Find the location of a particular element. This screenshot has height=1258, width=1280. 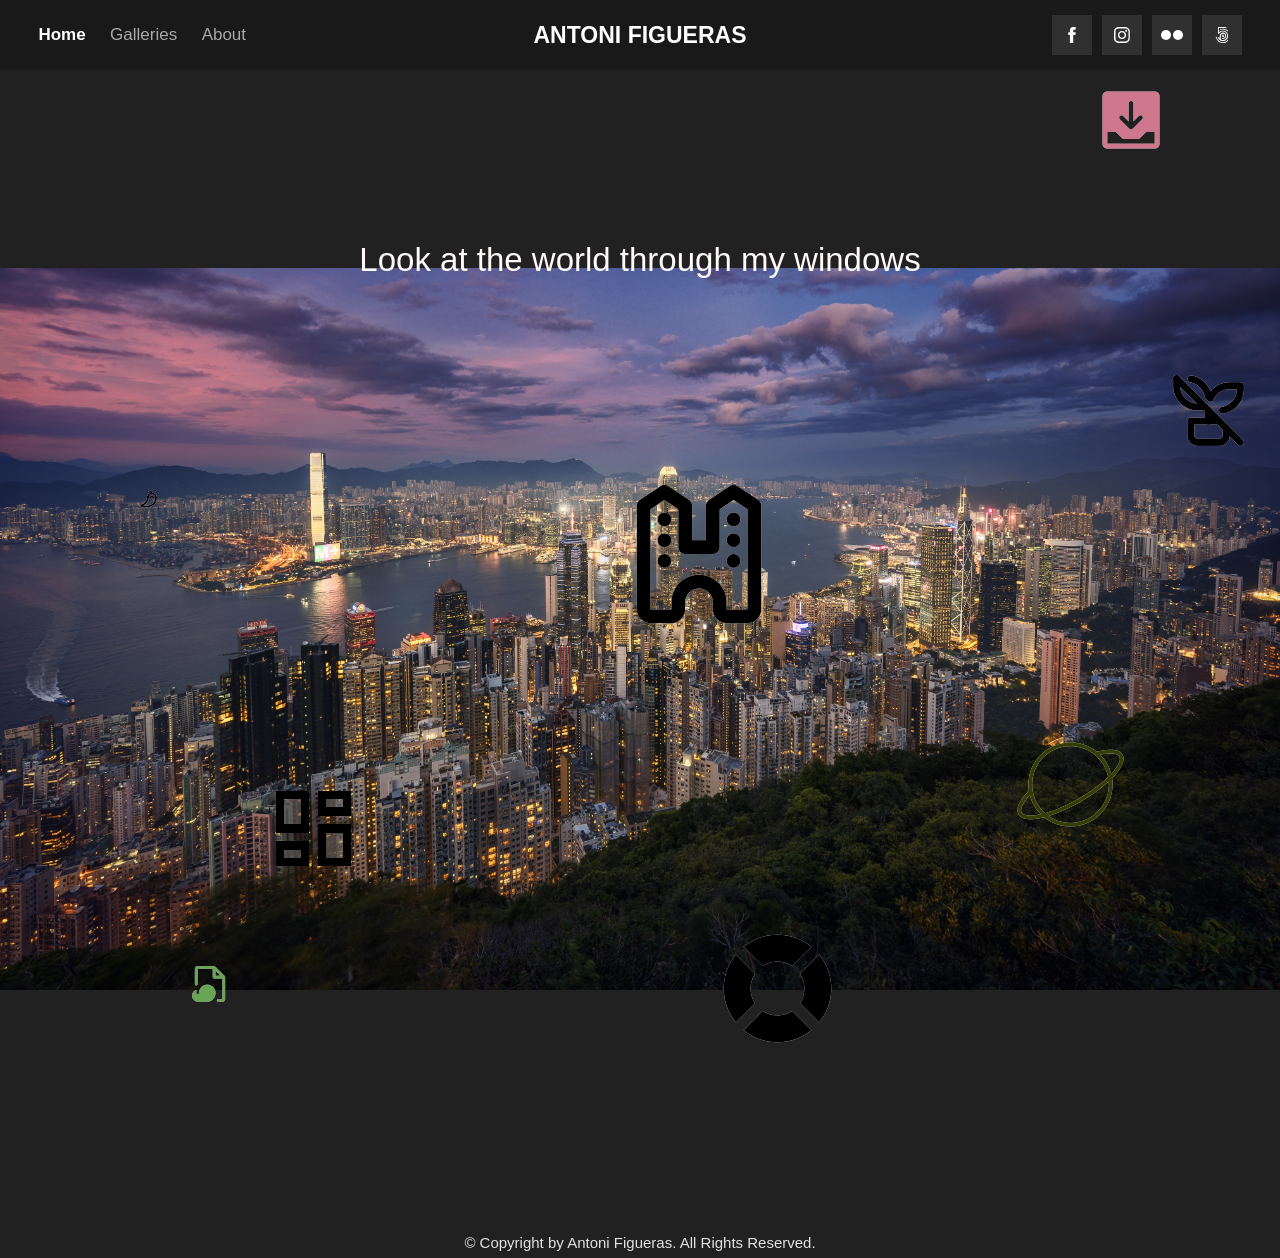

access help or support center is located at coordinates (777, 988).